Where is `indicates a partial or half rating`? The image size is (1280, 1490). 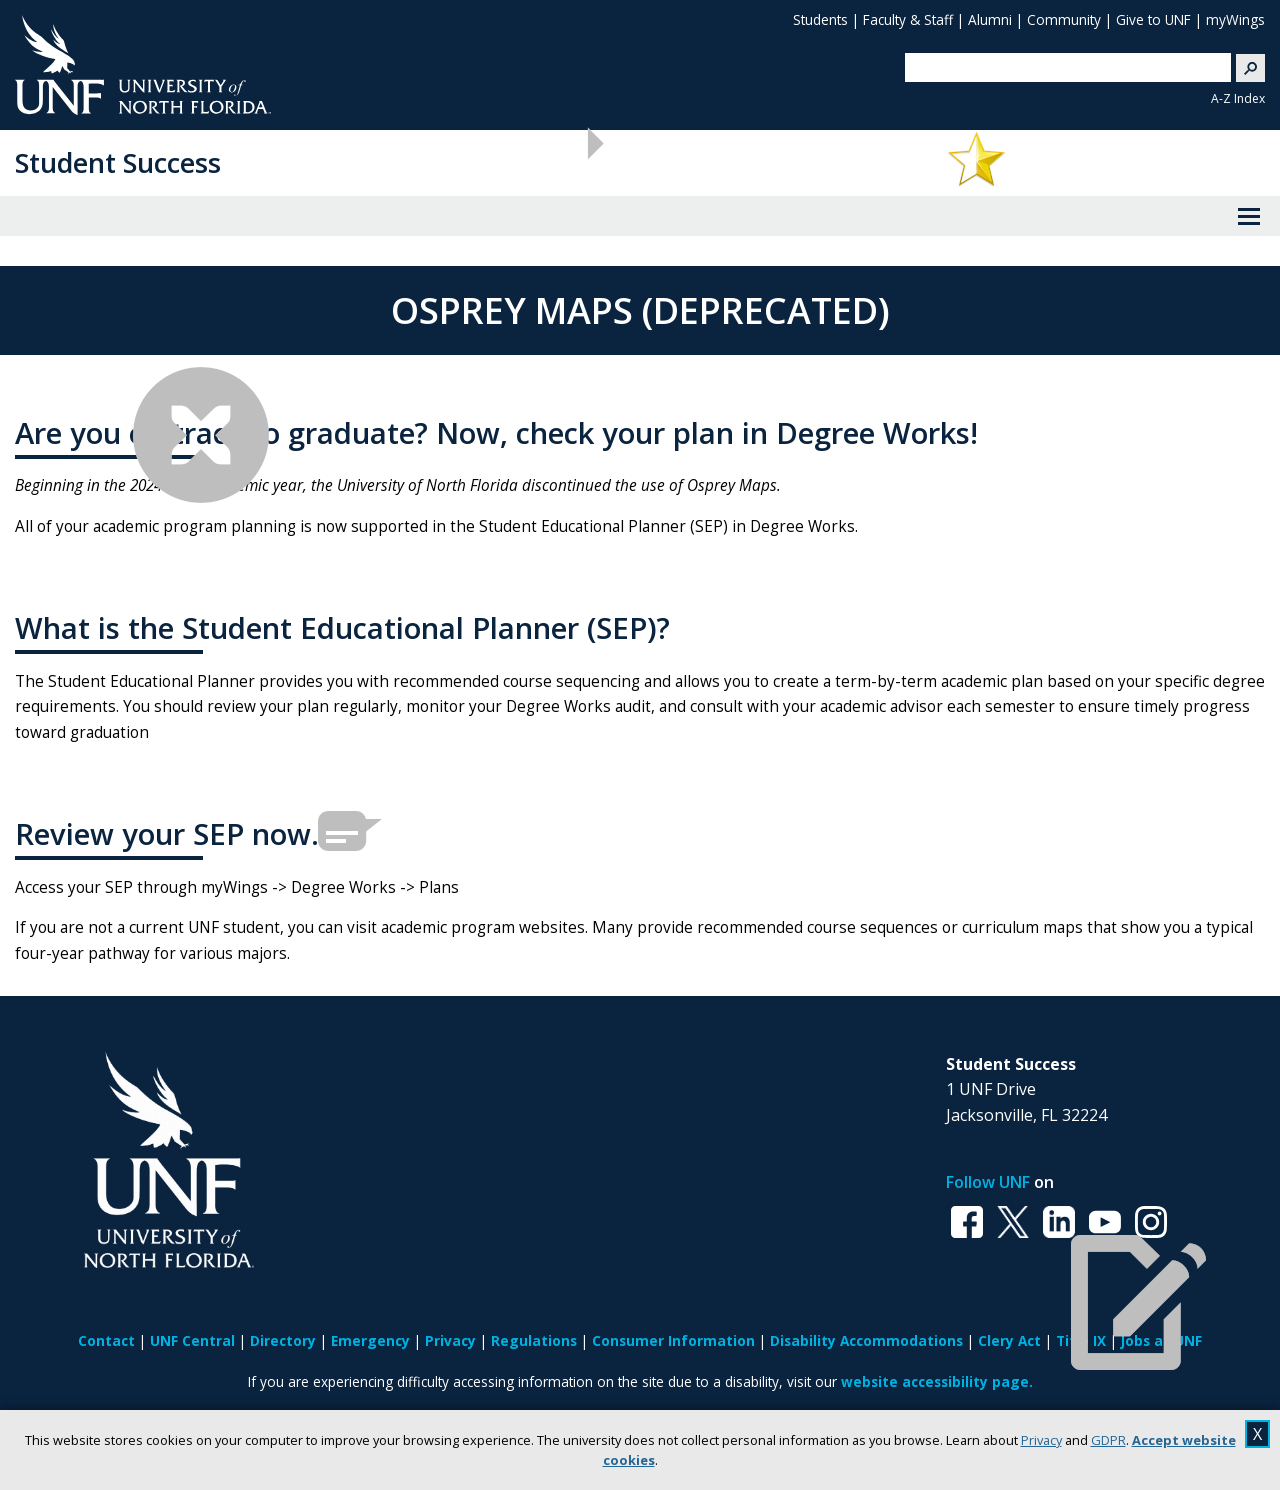 indicates a partial or half rating is located at coordinates (976, 161).